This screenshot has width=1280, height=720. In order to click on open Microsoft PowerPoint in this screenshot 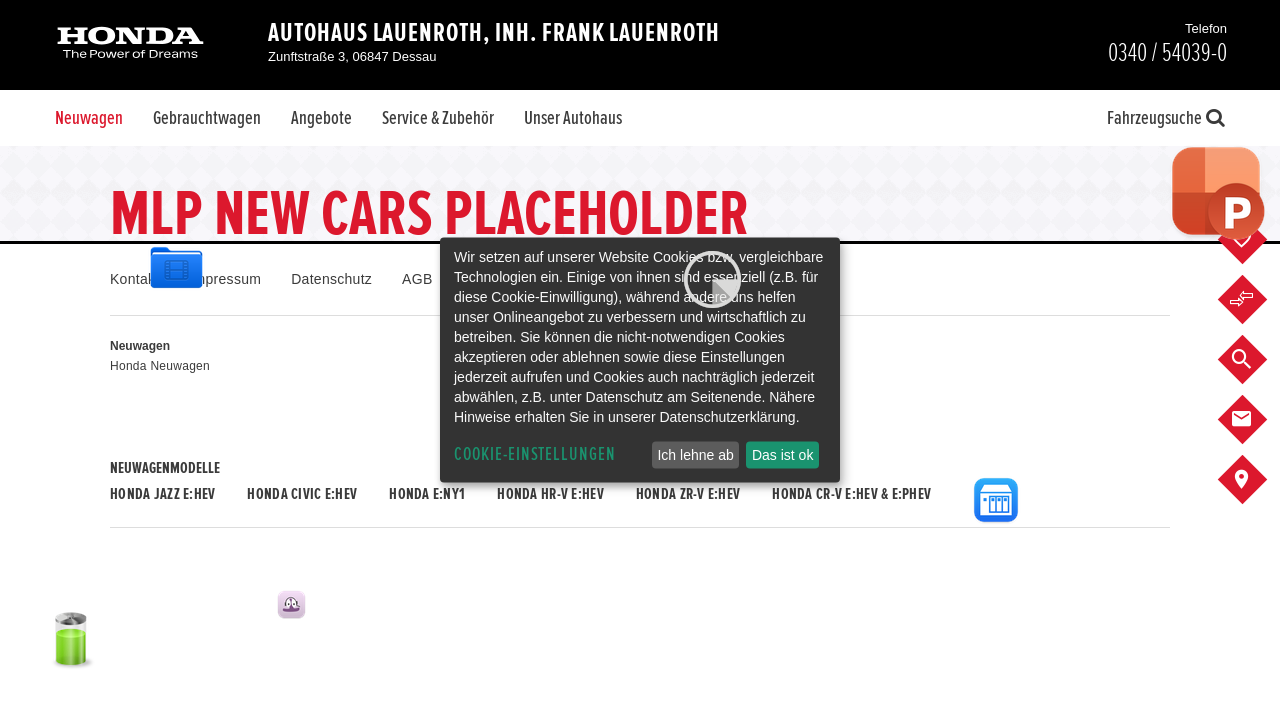, I will do `click(1216, 191)`.